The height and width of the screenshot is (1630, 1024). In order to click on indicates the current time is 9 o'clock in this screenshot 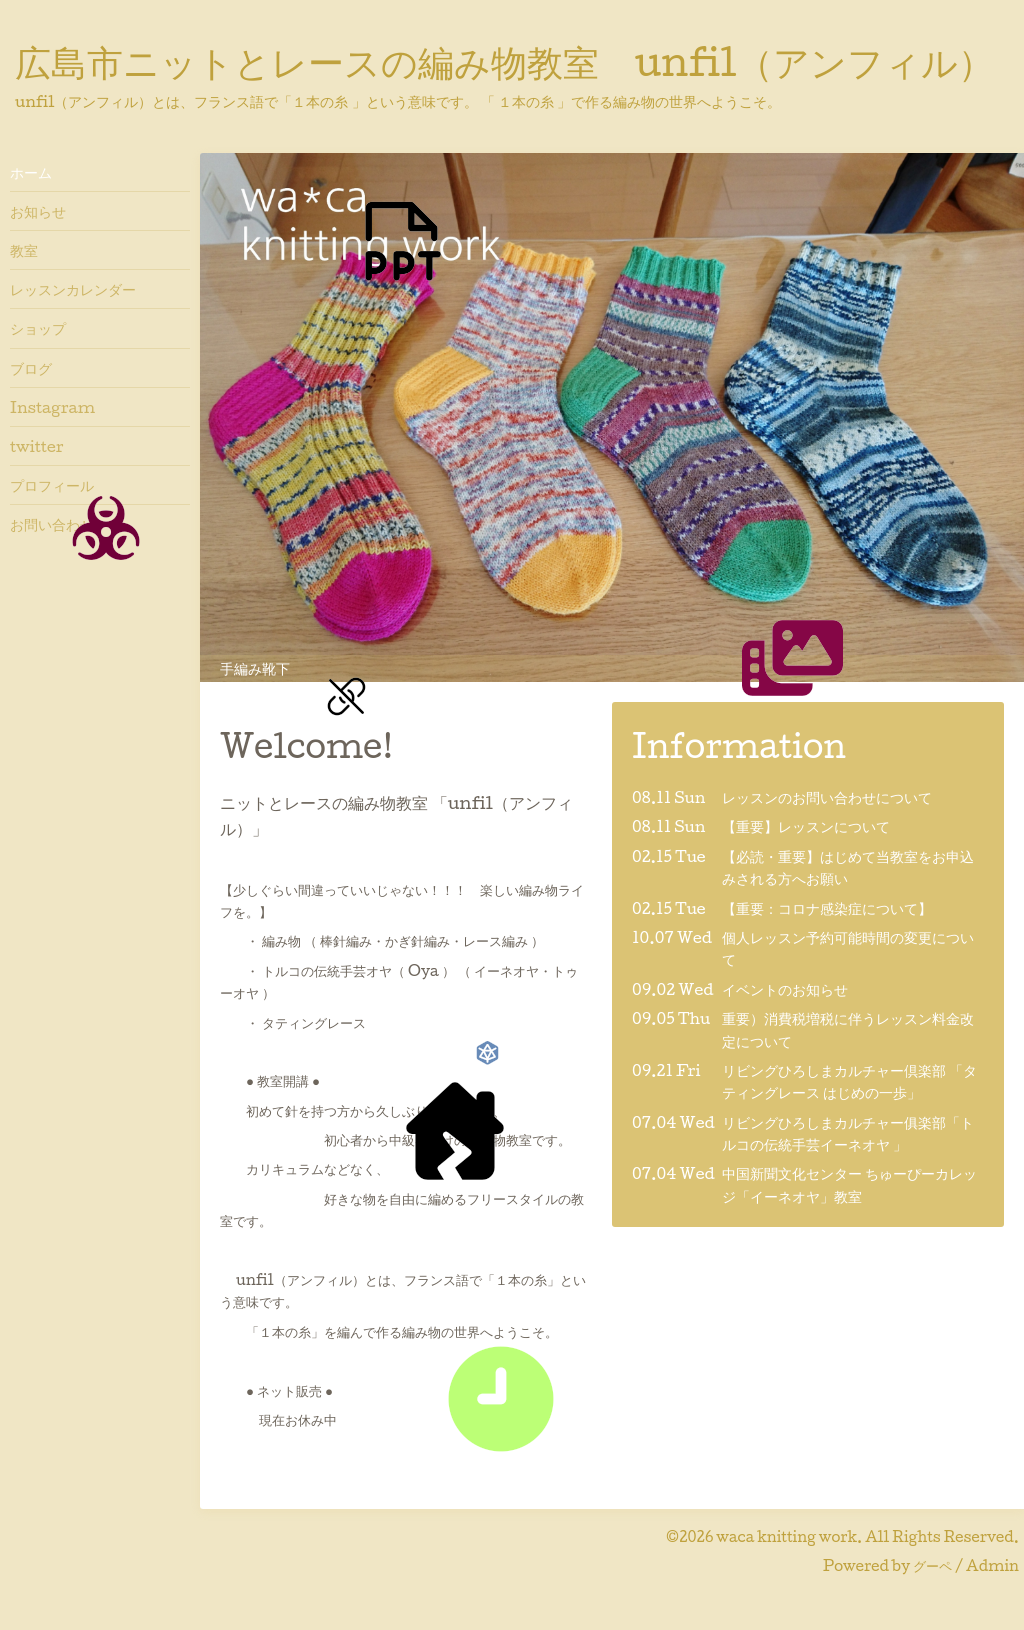, I will do `click(501, 1399)`.